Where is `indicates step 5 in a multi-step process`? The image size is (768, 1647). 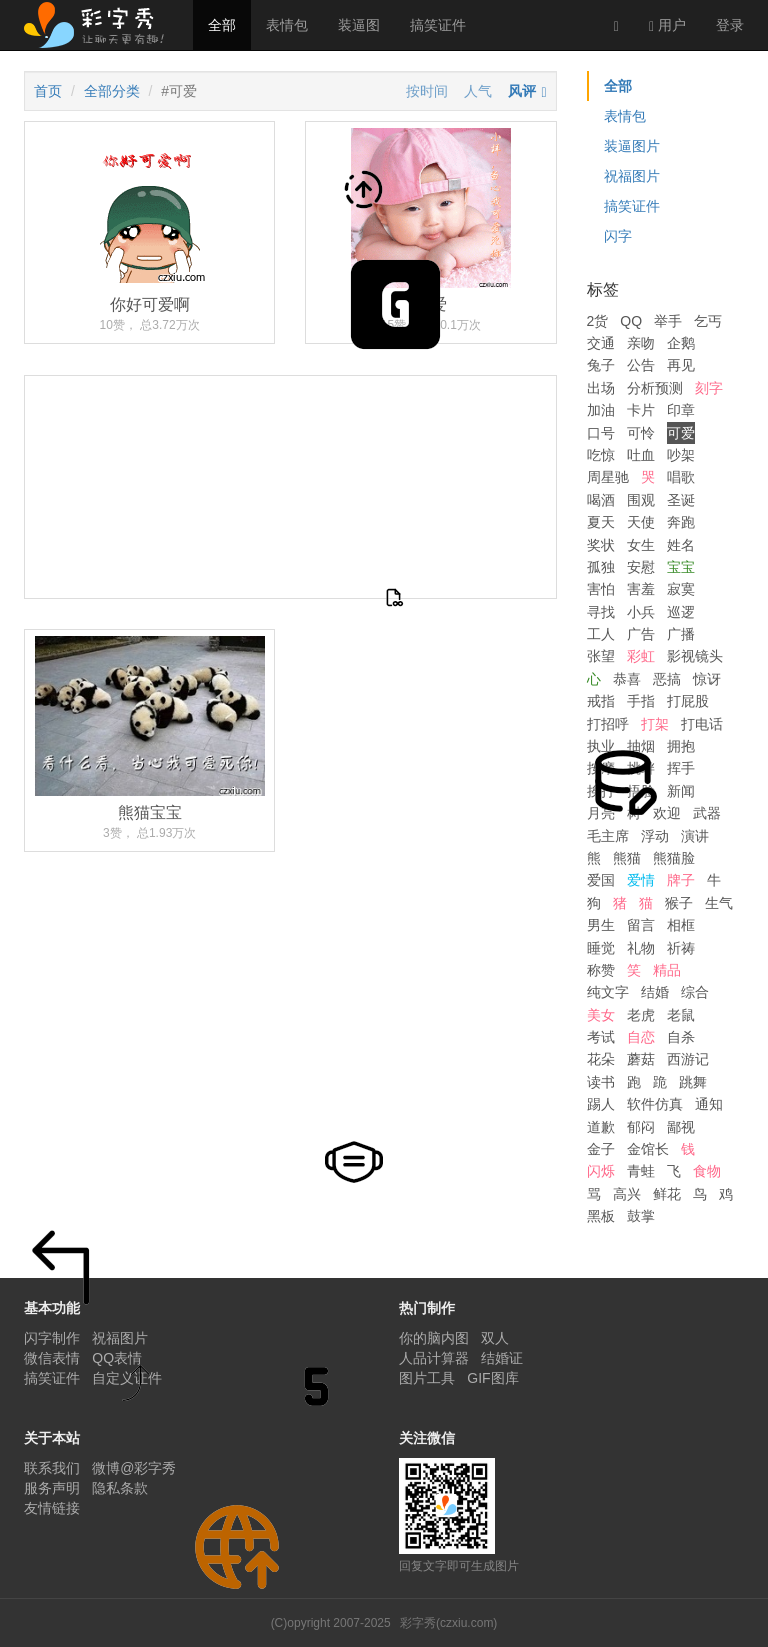
indicates step 5 in a multi-step process is located at coordinates (316, 1386).